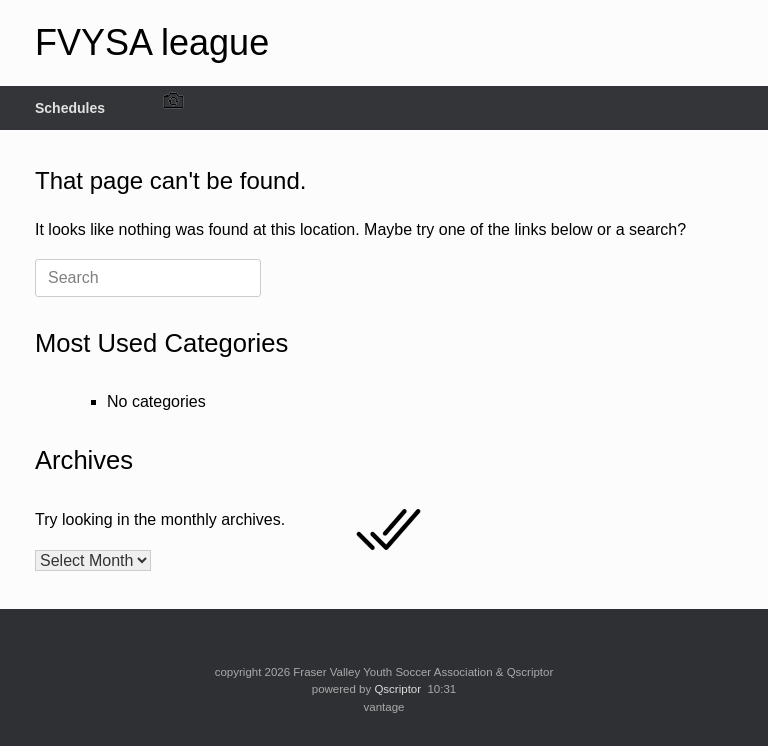 This screenshot has height=746, width=768. What do you see at coordinates (173, 100) in the screenshot?
I see `switch between front and rear camera` at bounding box center [173, 100].